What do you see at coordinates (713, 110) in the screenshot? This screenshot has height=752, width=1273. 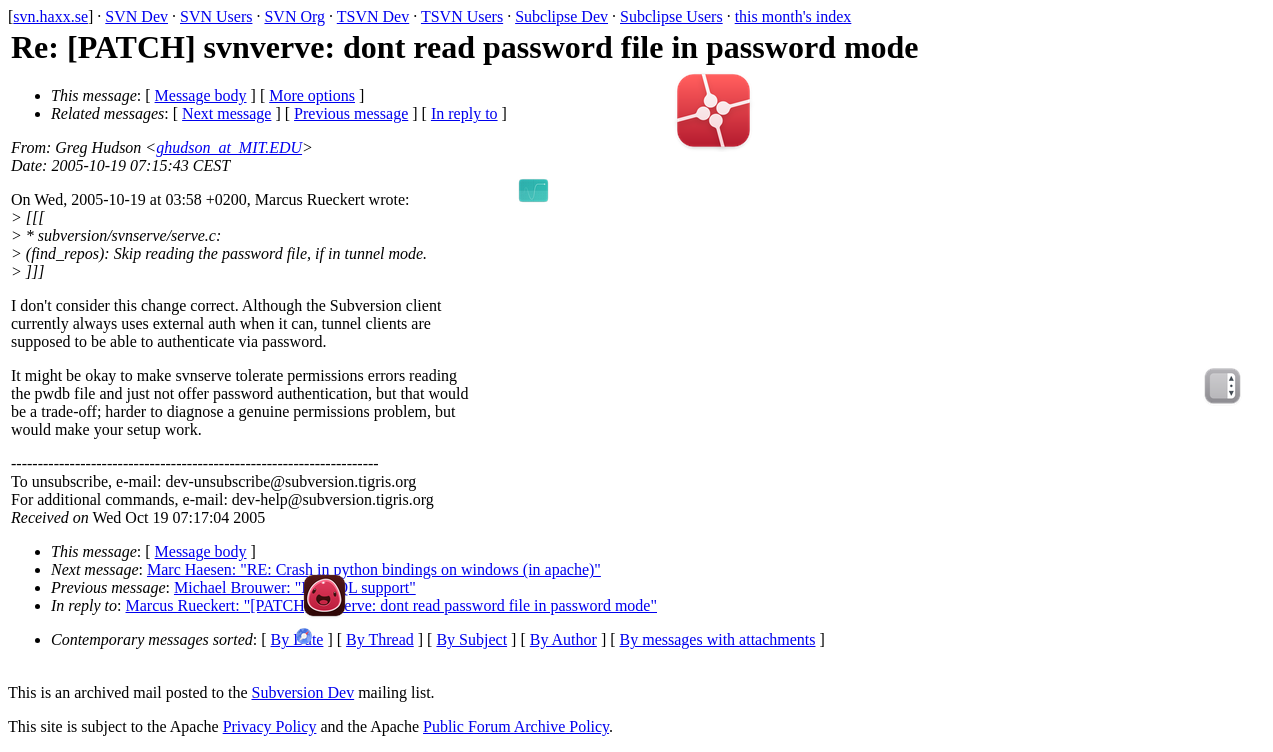 I see `open rygel media server application` at bounding box center [713, 110].